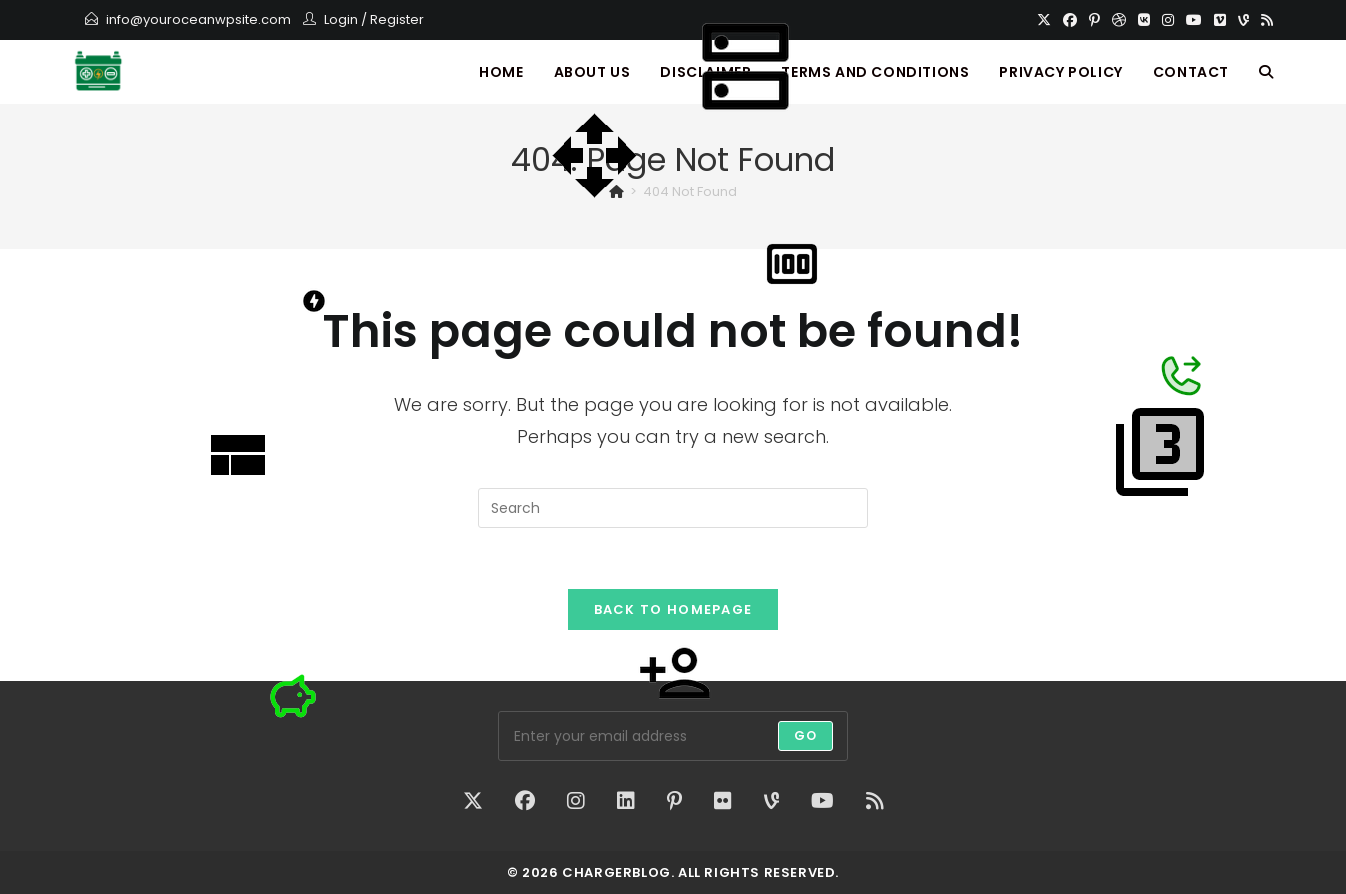 This screenshot has height=894, width=1346. I want to click on indicates offline or cached content available, so click(314, 301).